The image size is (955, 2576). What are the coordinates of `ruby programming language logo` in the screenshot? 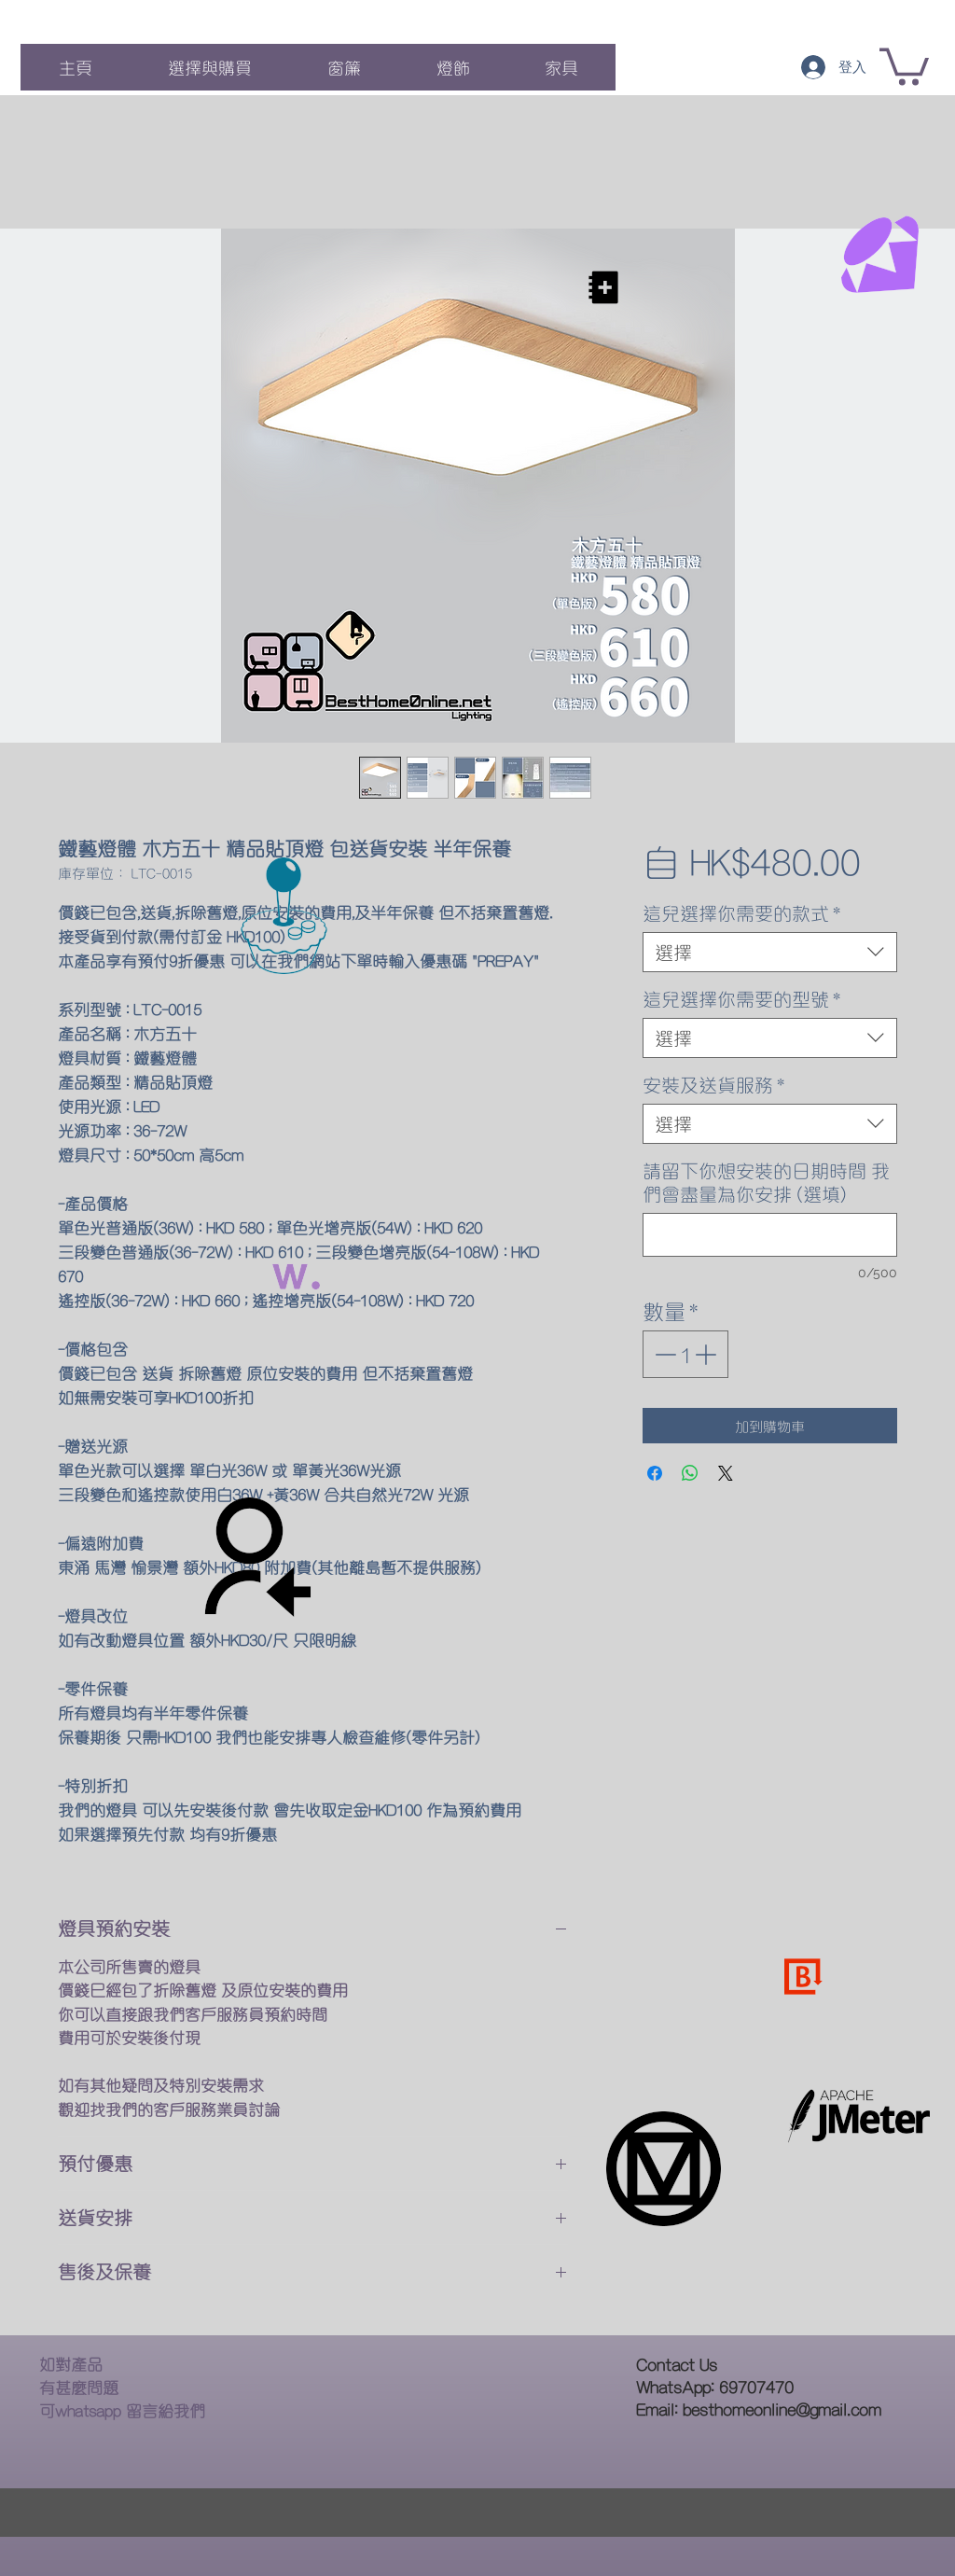 It's located at (879, 254).